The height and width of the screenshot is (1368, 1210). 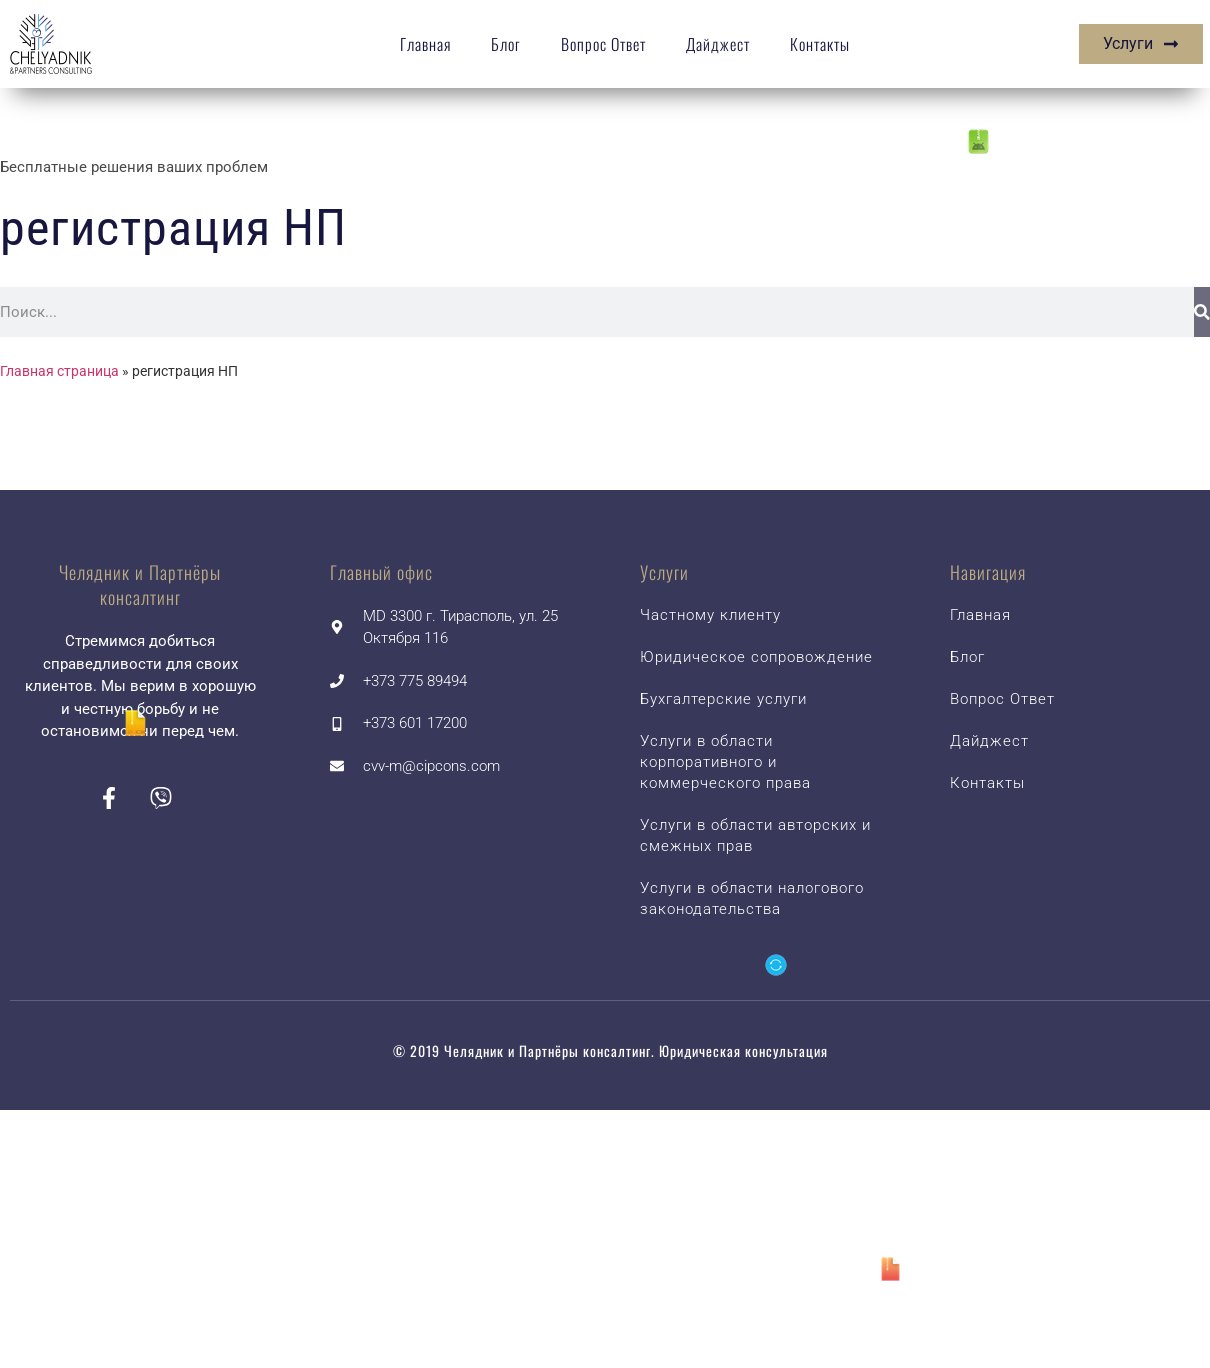 I want to click on a compressed tar archive file, so click(x=890, y=1269).